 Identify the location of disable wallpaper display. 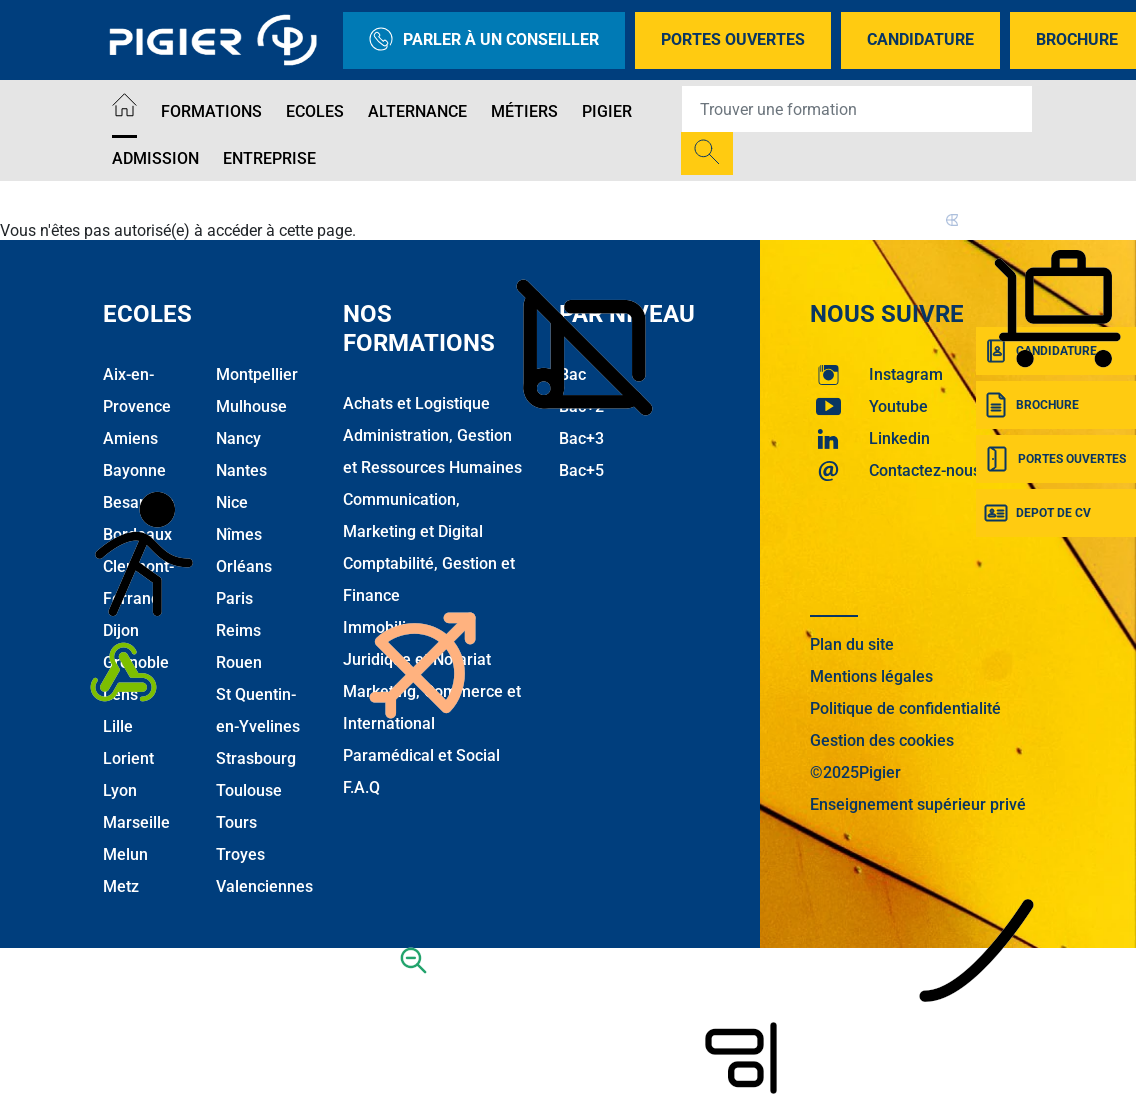
(584, 347).